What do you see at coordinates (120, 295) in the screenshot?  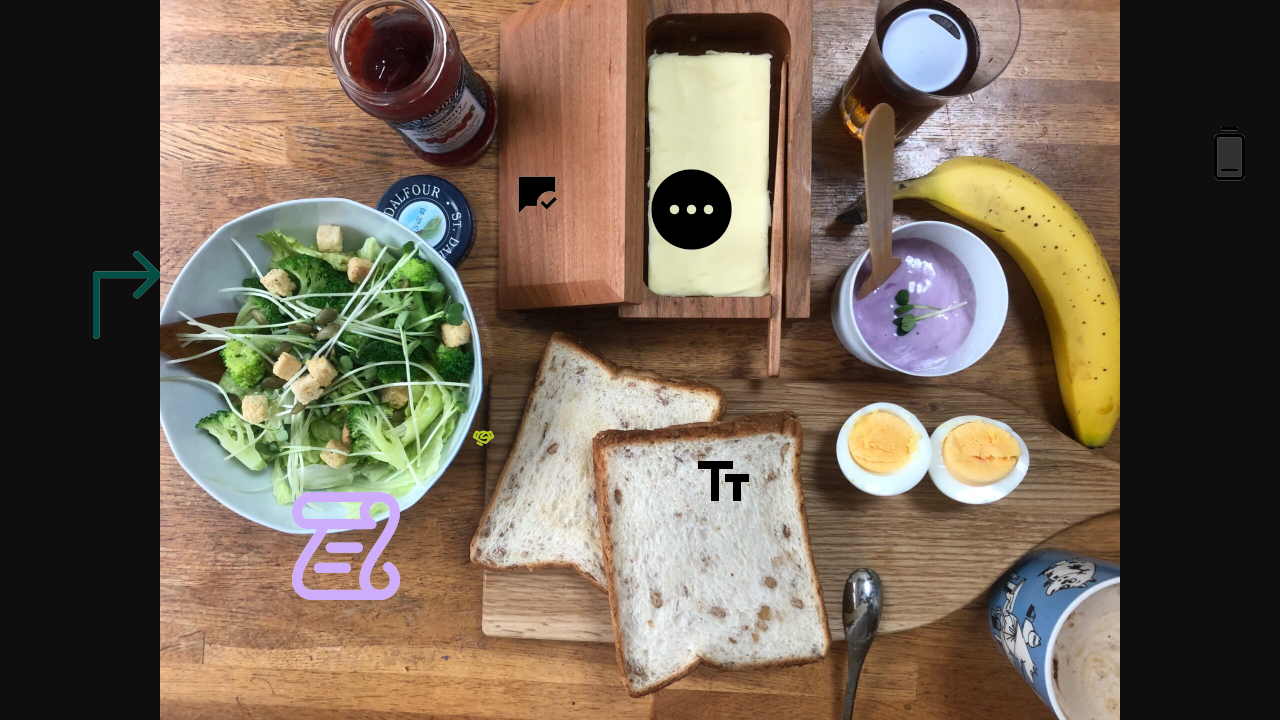 I see `forward or share content` at bounding box center [120, 295].